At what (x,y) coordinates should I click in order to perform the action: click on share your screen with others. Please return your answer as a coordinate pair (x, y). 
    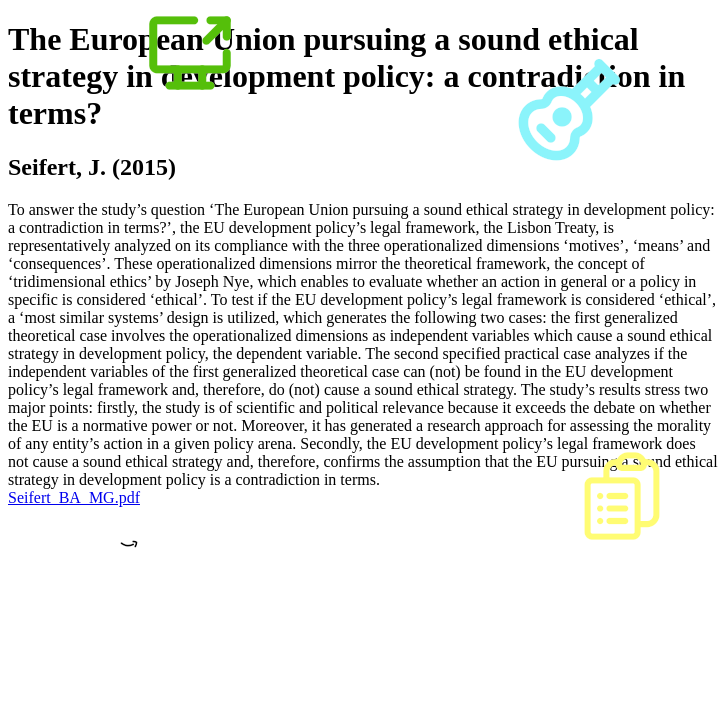
    Looking at the image, I should click on (190, 53).